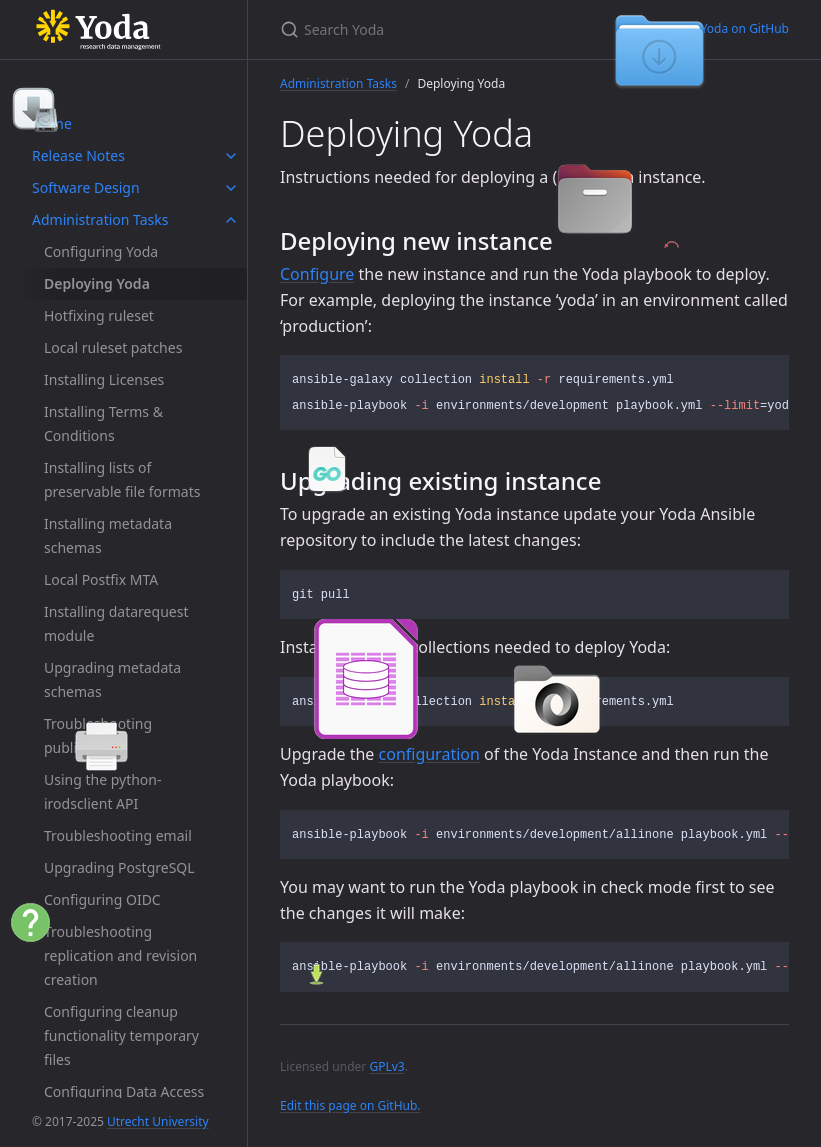  Describe the element at coordinates (316, 974) in the screenshot. I see `save the current document` at that location.